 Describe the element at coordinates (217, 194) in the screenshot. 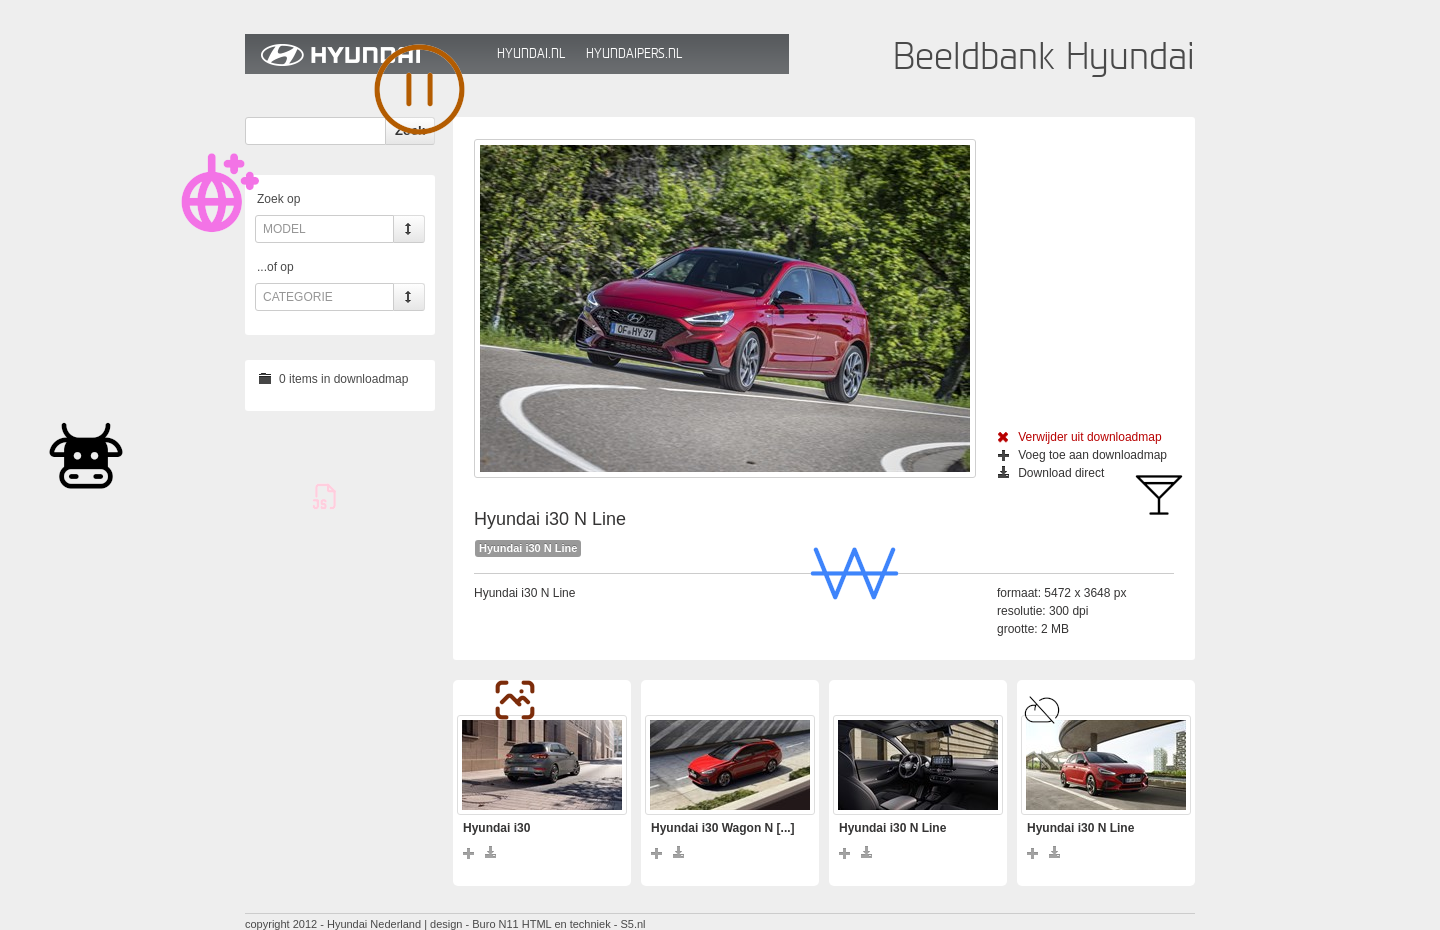

I see `access party or celebration mode` at that location.